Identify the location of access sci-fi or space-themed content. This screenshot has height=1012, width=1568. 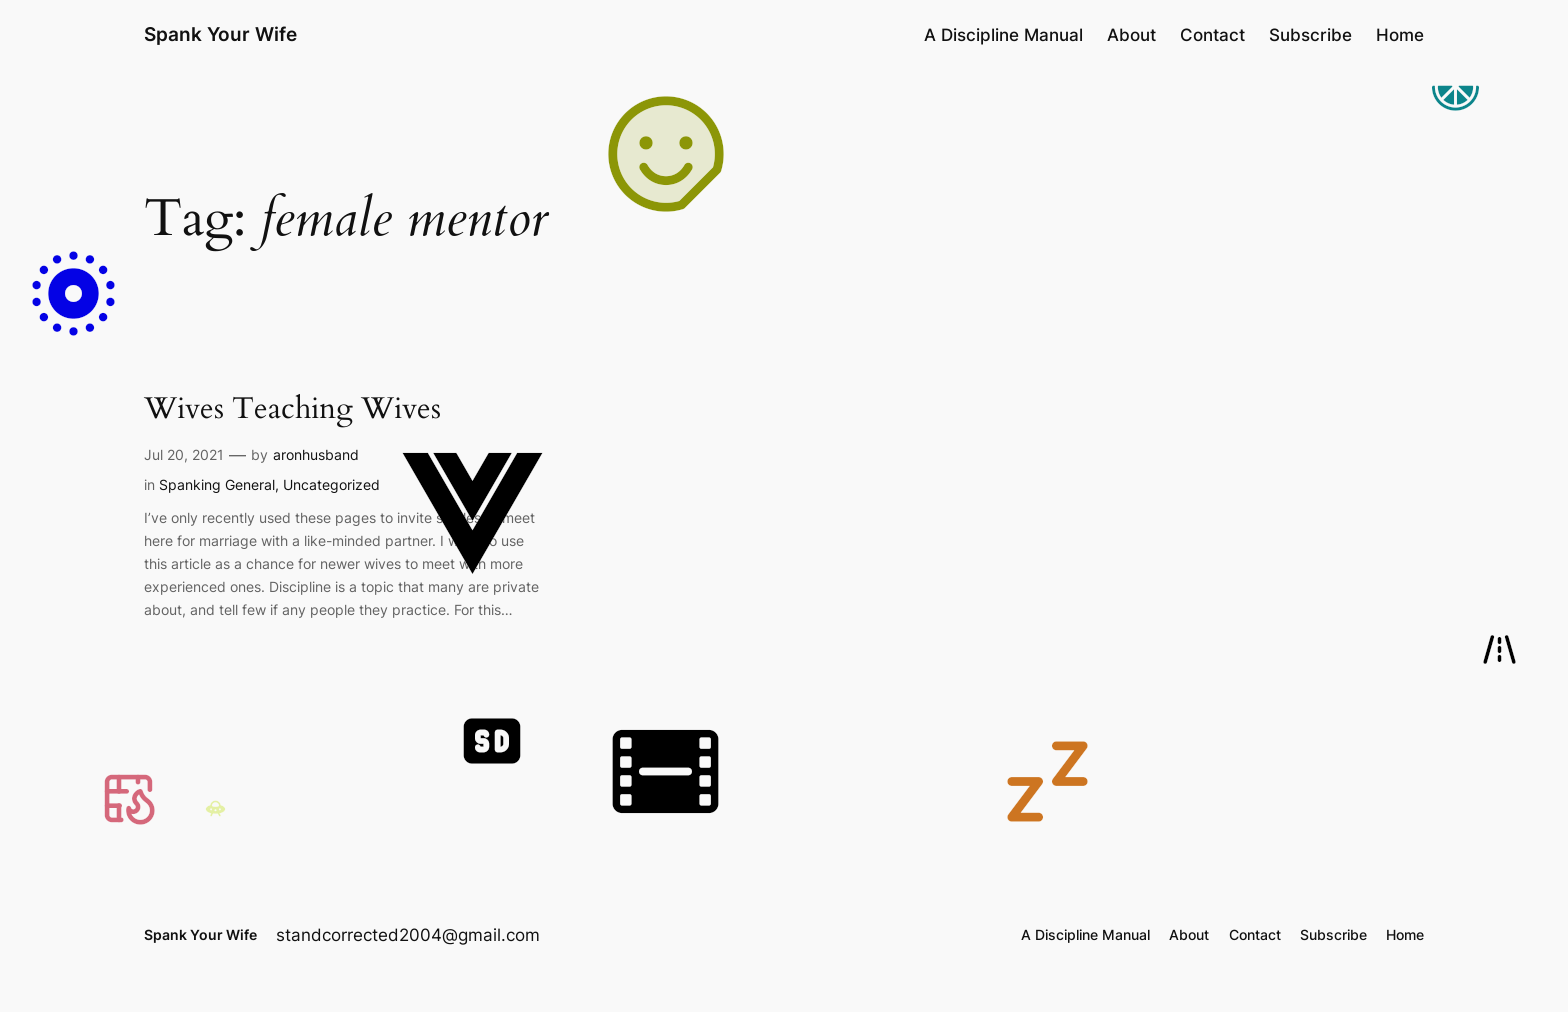
(215, 808).